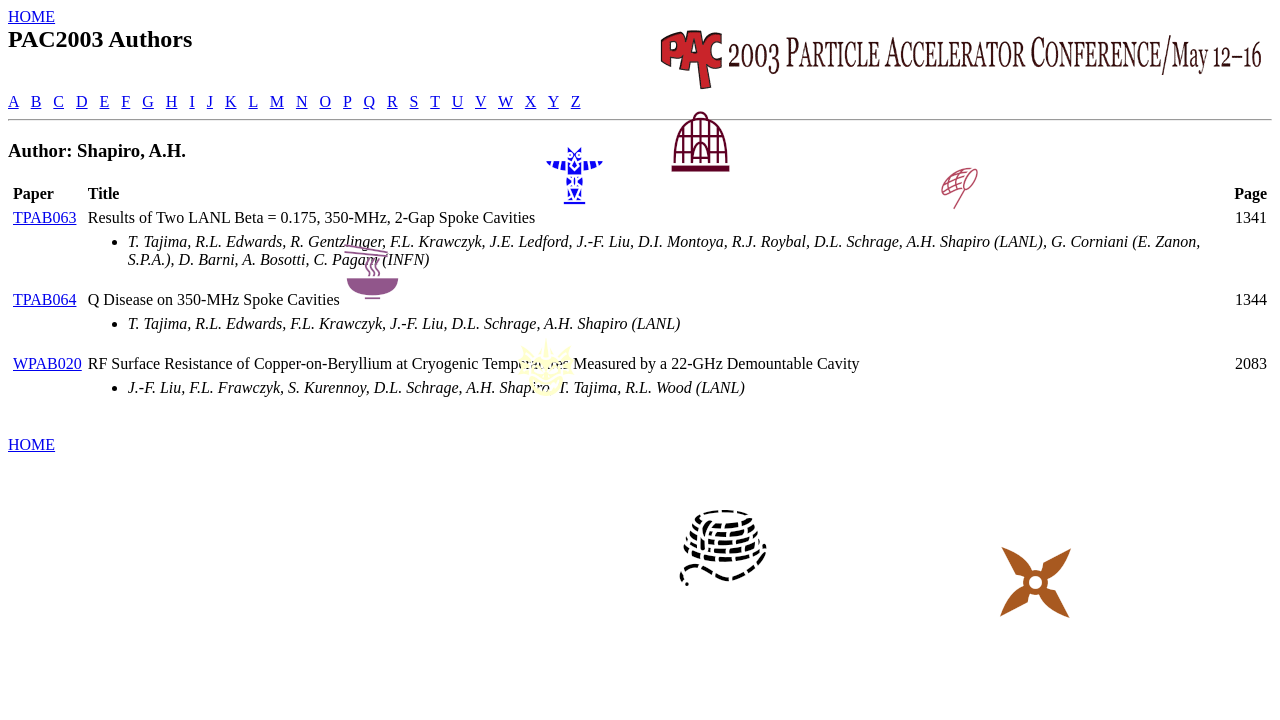 The width and height of the screenshot is (1280, 720). Describe the element at coordinates (1035, 582) in the screenshot. I see `select ninja or stealth character class` at that location.